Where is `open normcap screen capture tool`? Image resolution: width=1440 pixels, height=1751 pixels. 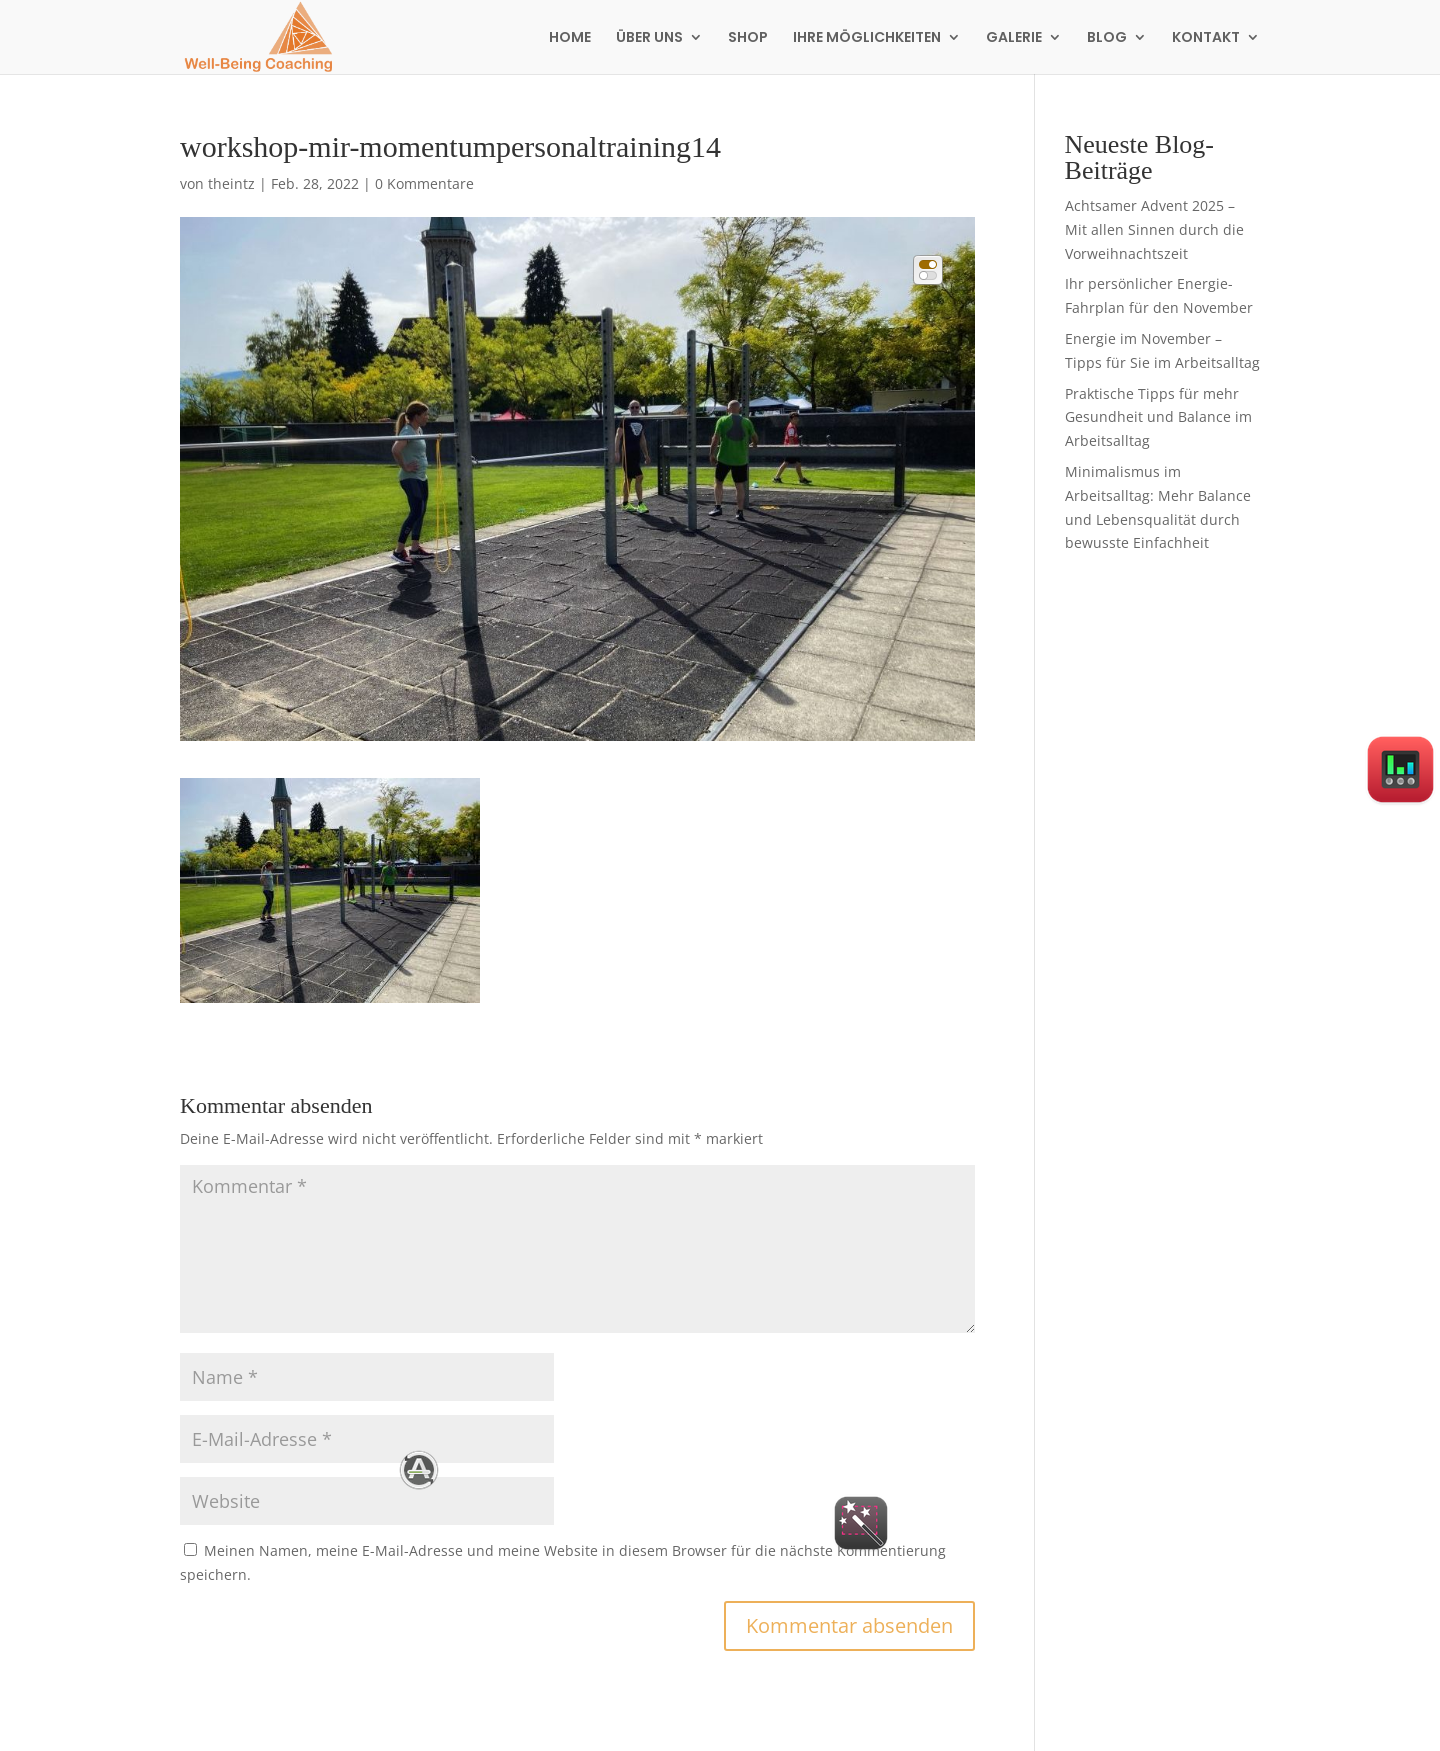 open normcap screen capture tool is located at coordinates (861, 1523).